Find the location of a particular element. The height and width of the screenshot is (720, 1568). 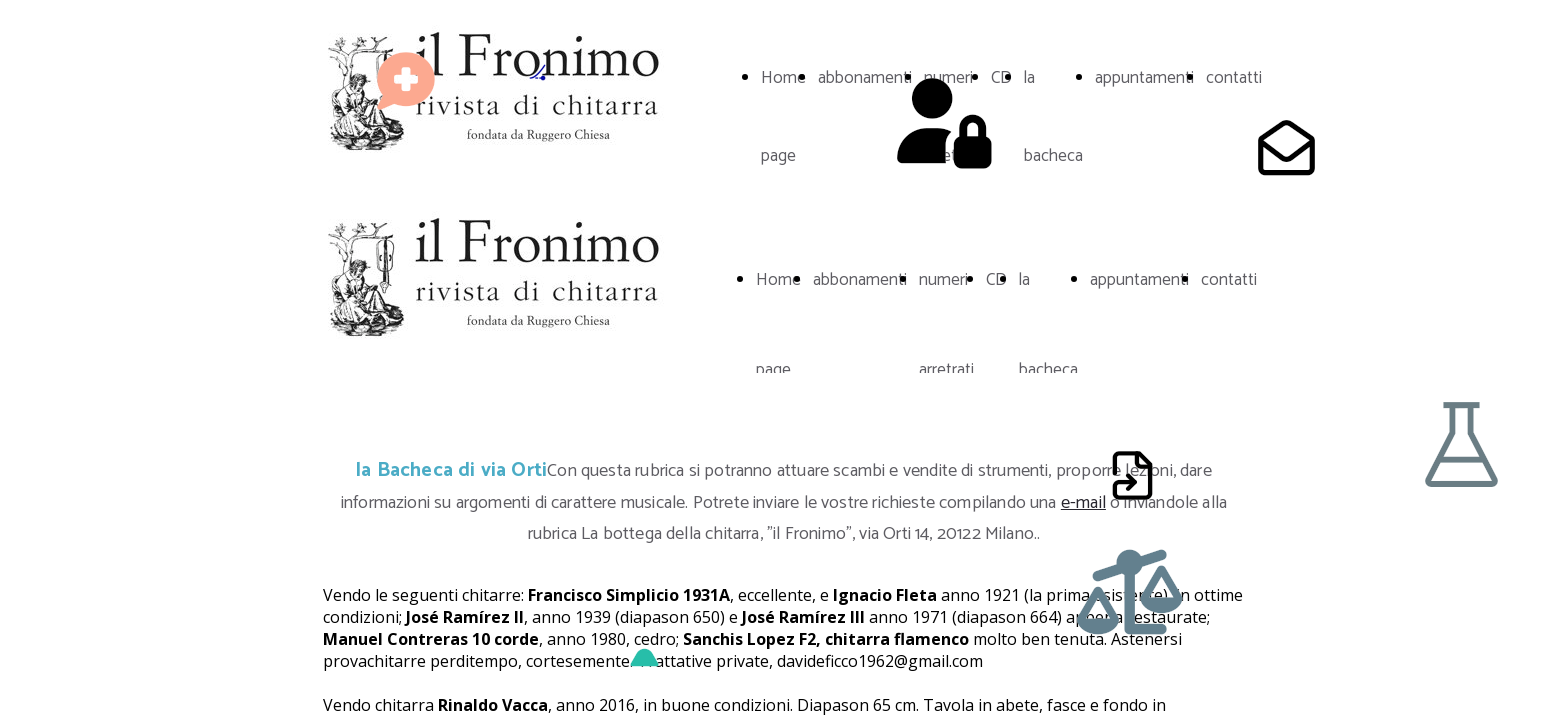

view an opened or read email is located at coordinates (1286, 150).